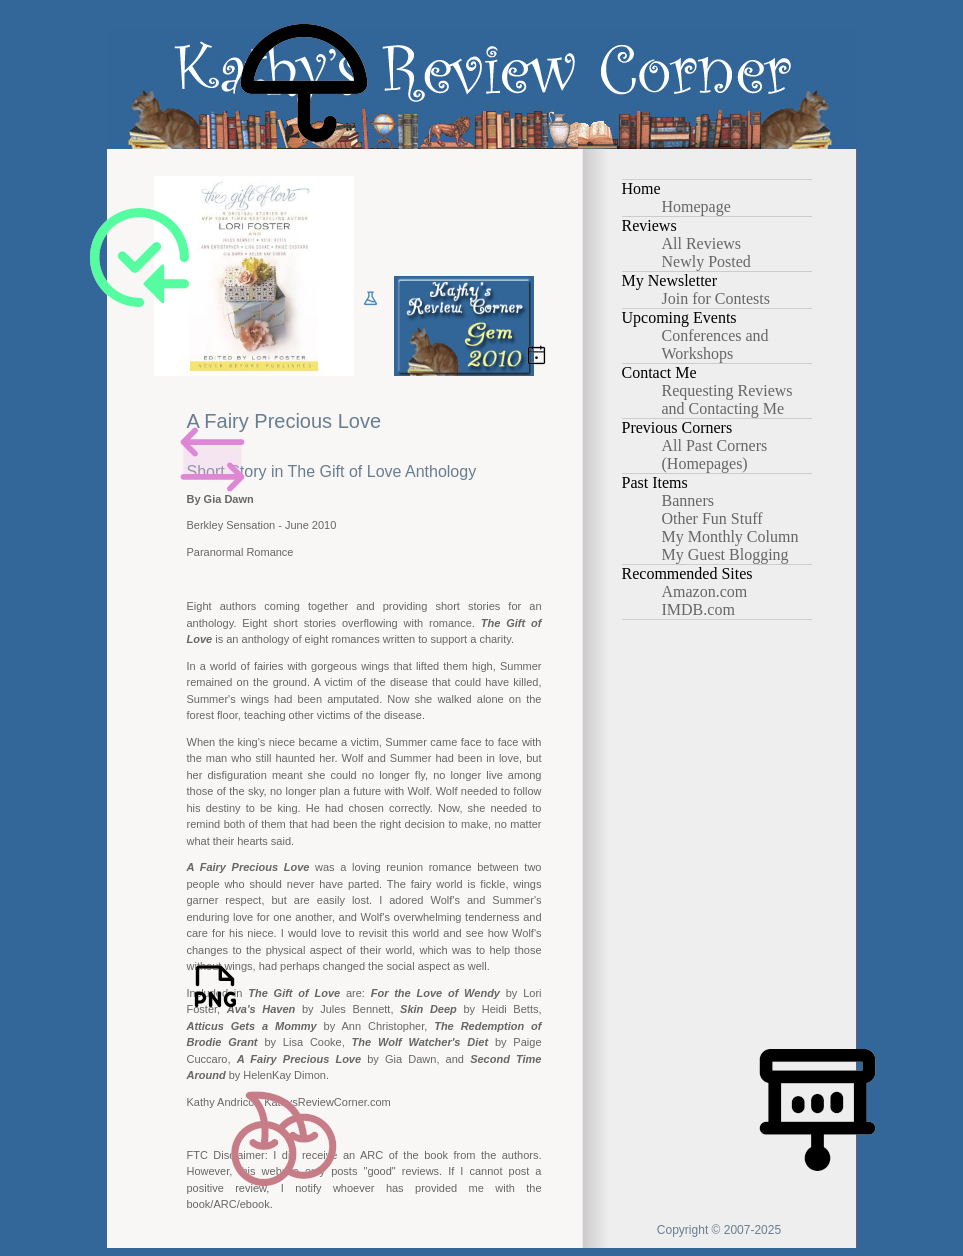  I want to click on access experimental or beta features, so click(370, 298).